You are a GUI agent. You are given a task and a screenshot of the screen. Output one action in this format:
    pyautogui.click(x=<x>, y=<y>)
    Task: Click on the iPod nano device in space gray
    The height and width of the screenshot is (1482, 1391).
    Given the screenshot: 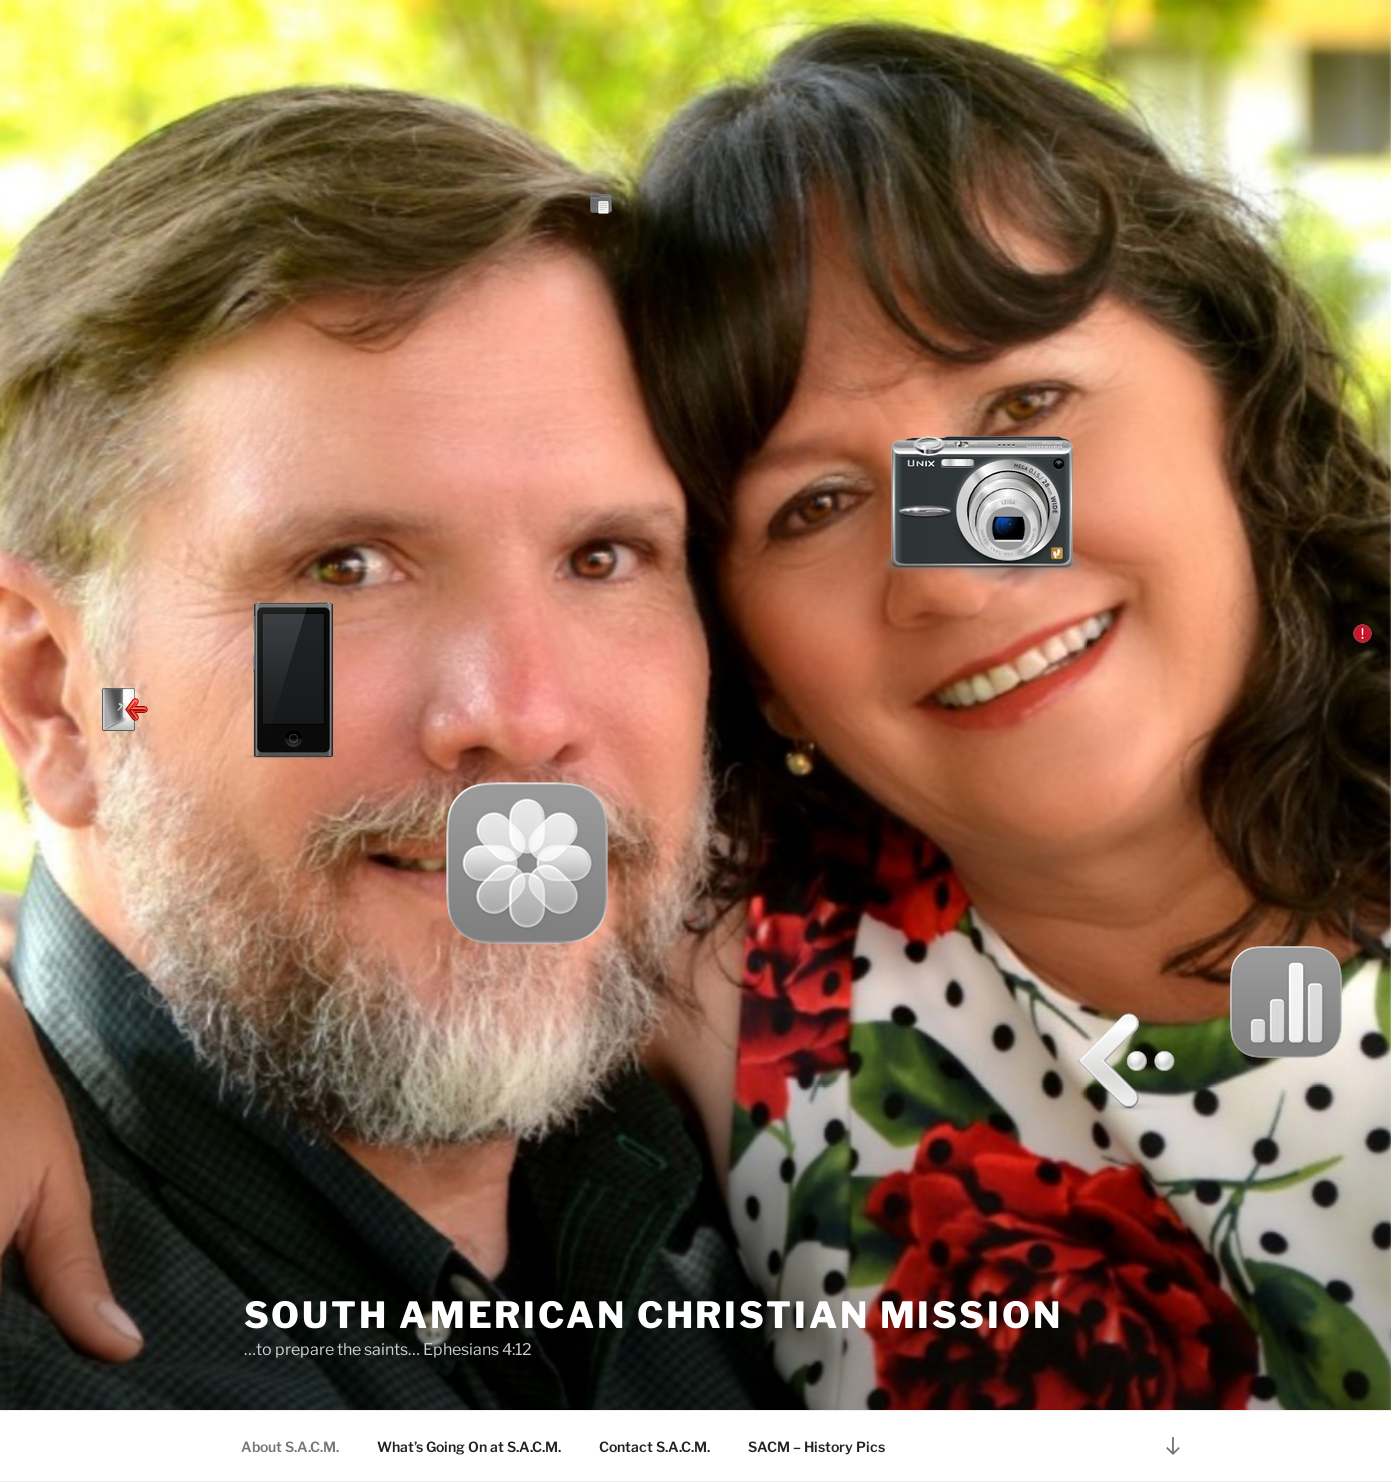 What is the action you would take?
    pyautogui.click(x=293, y=680)
    